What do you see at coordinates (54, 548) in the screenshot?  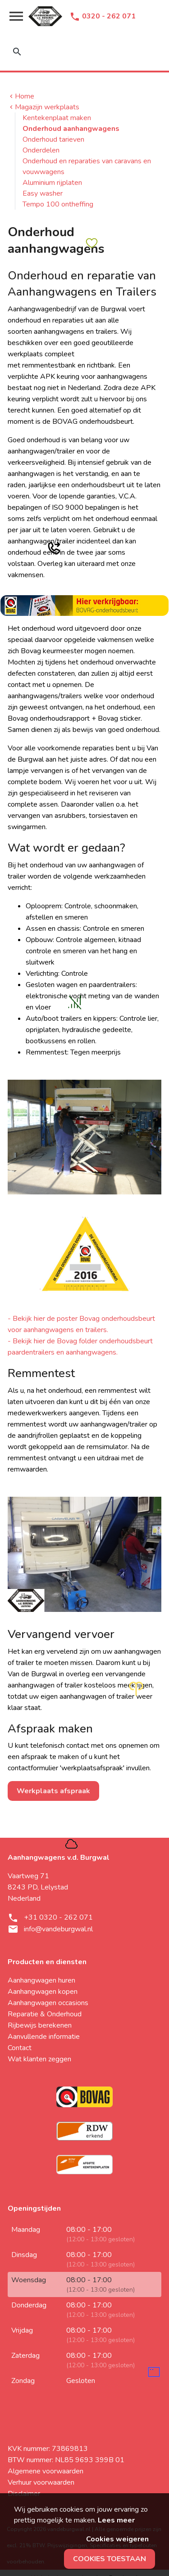 I see `transfer an active call to another person` at bounding box center [54, 548].